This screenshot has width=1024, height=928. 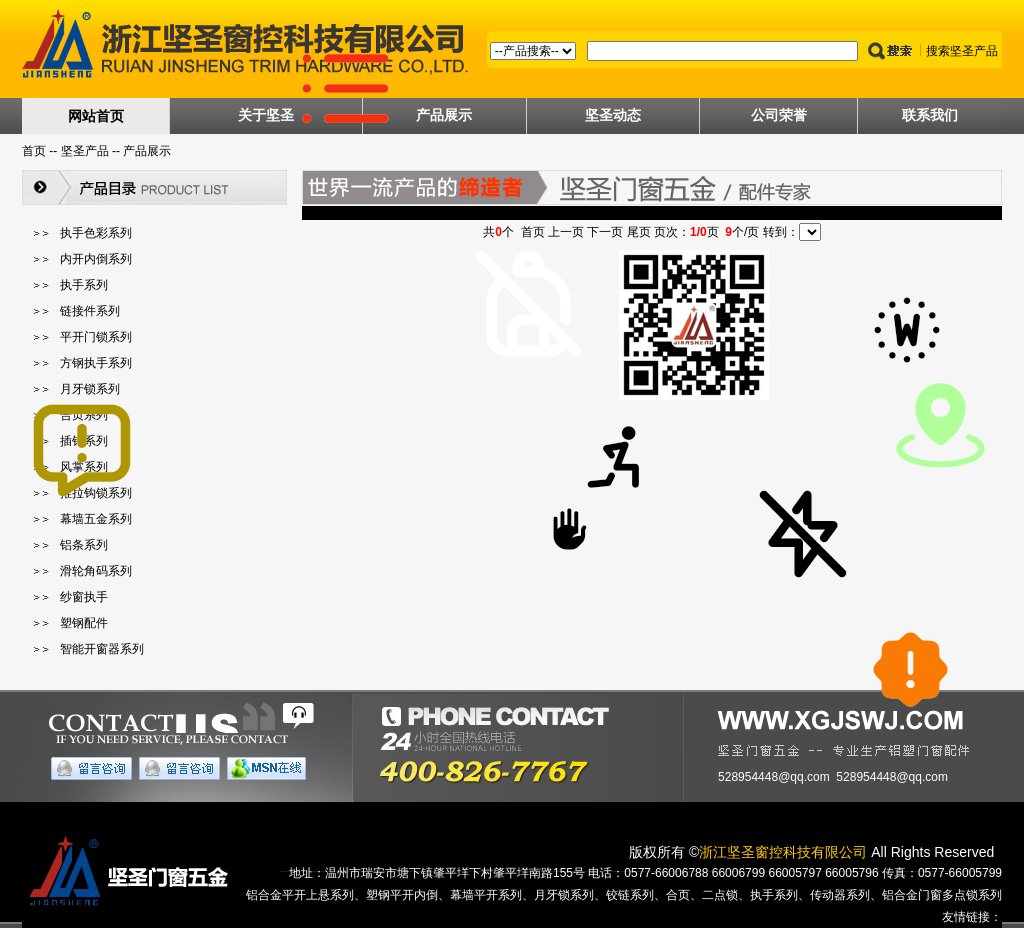 I want to click on report a message or conversation, so click(x=82, y=448).